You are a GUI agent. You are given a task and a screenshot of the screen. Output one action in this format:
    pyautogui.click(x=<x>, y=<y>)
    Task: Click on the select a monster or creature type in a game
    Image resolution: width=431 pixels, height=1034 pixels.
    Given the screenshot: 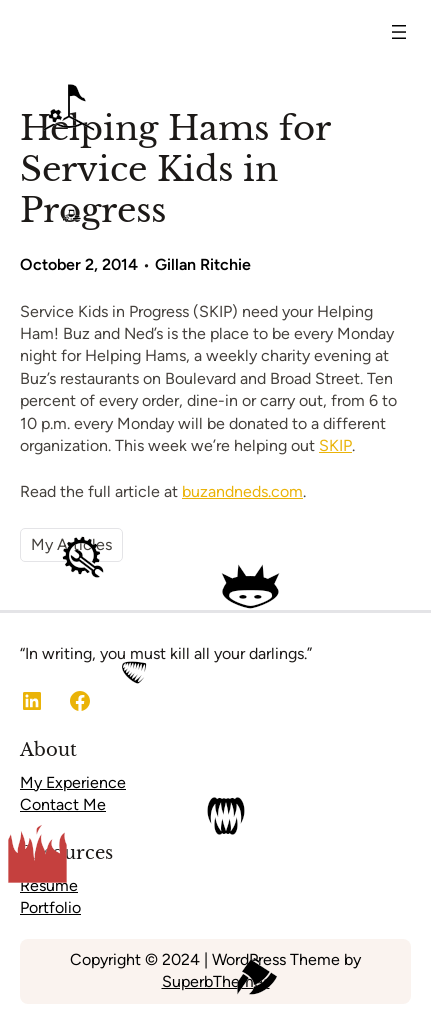 What is the action you would take?
    pyautogui.click(x=134, y=672)
    